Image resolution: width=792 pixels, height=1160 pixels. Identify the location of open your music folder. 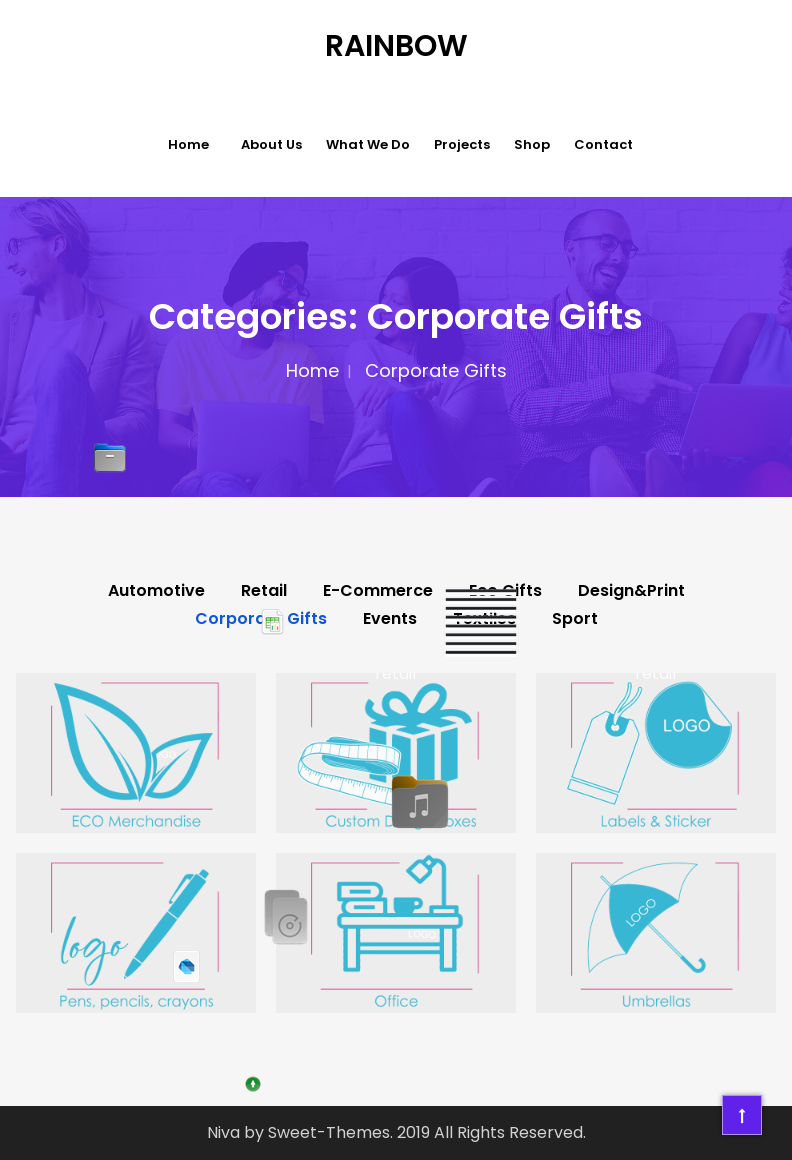
(420, 802).